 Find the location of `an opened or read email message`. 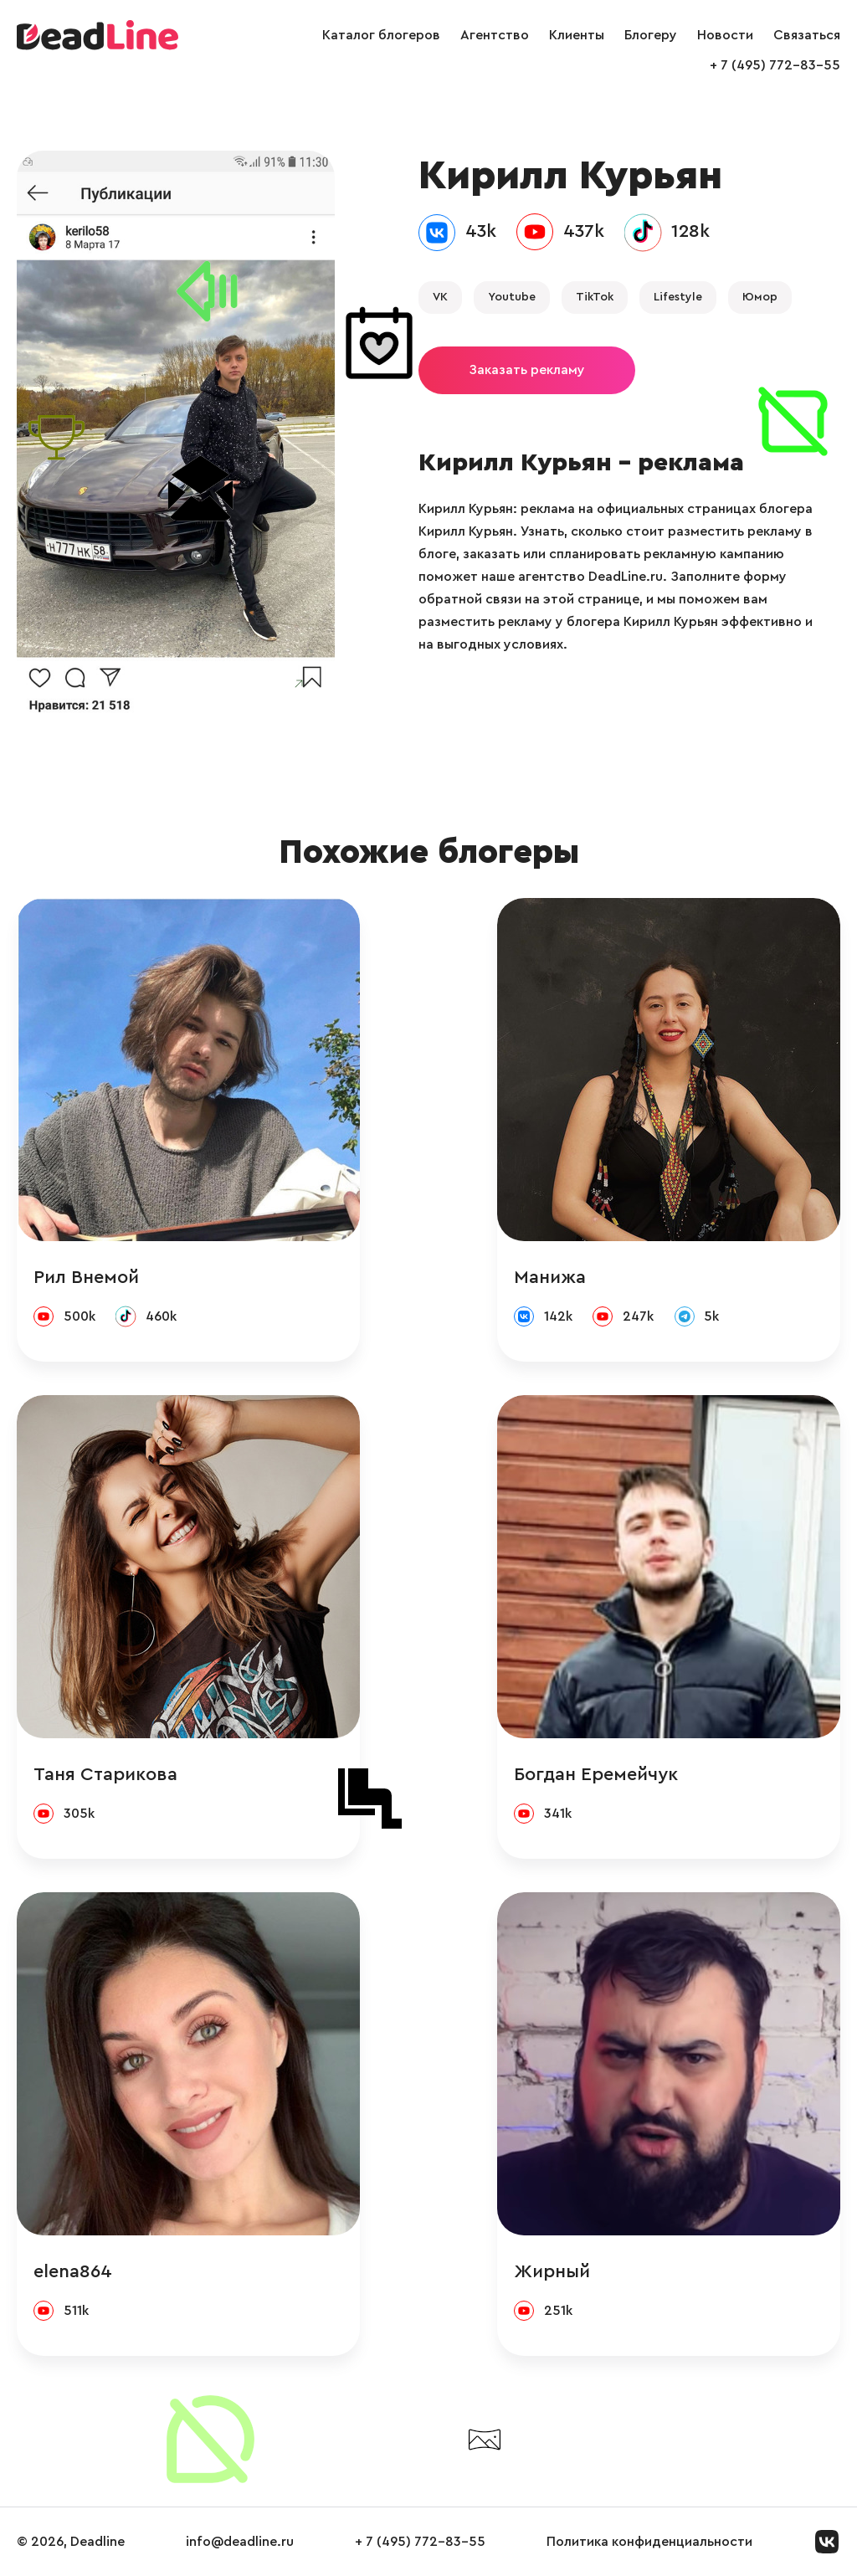

an opened or read email message is located at coordinates (200, 488).